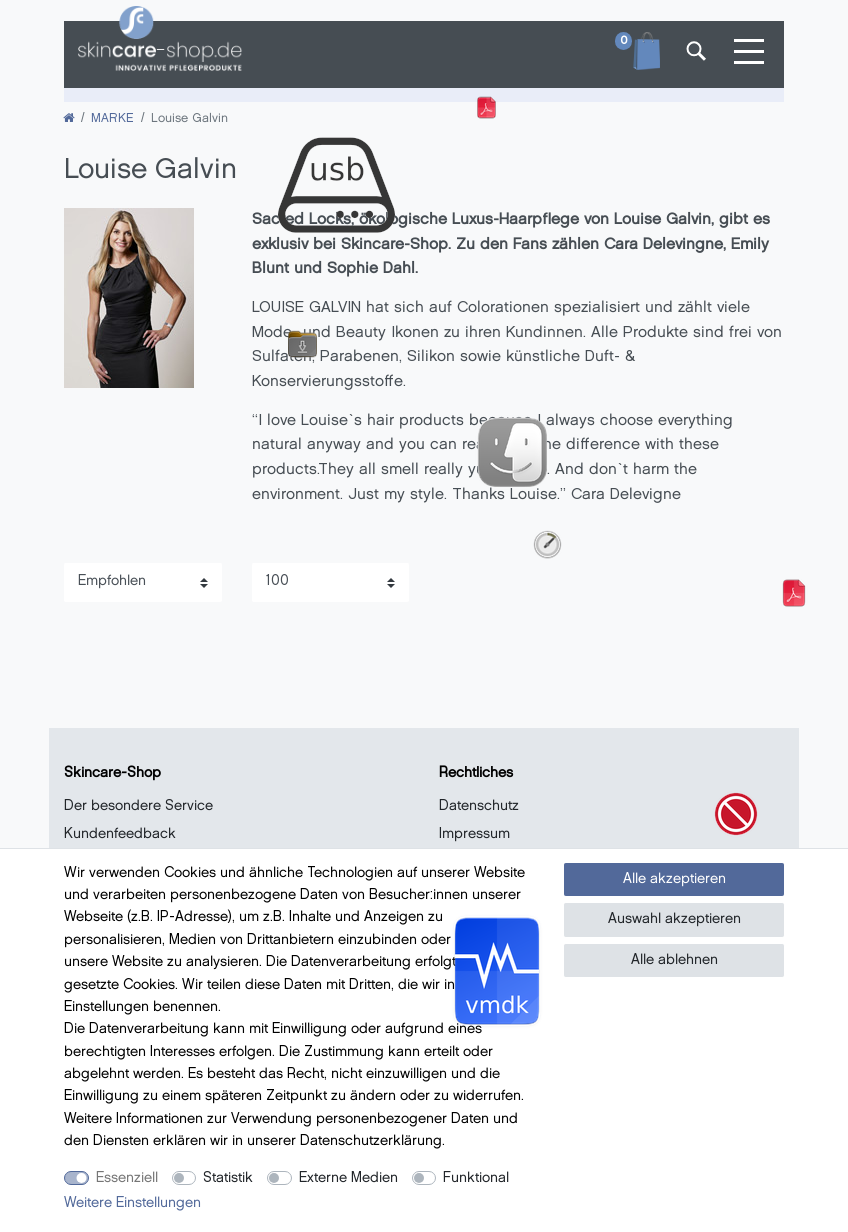  Describe the element at coordinates (512, 452) in the screenshot. I see `open Finder to browse files and folders` at that location.